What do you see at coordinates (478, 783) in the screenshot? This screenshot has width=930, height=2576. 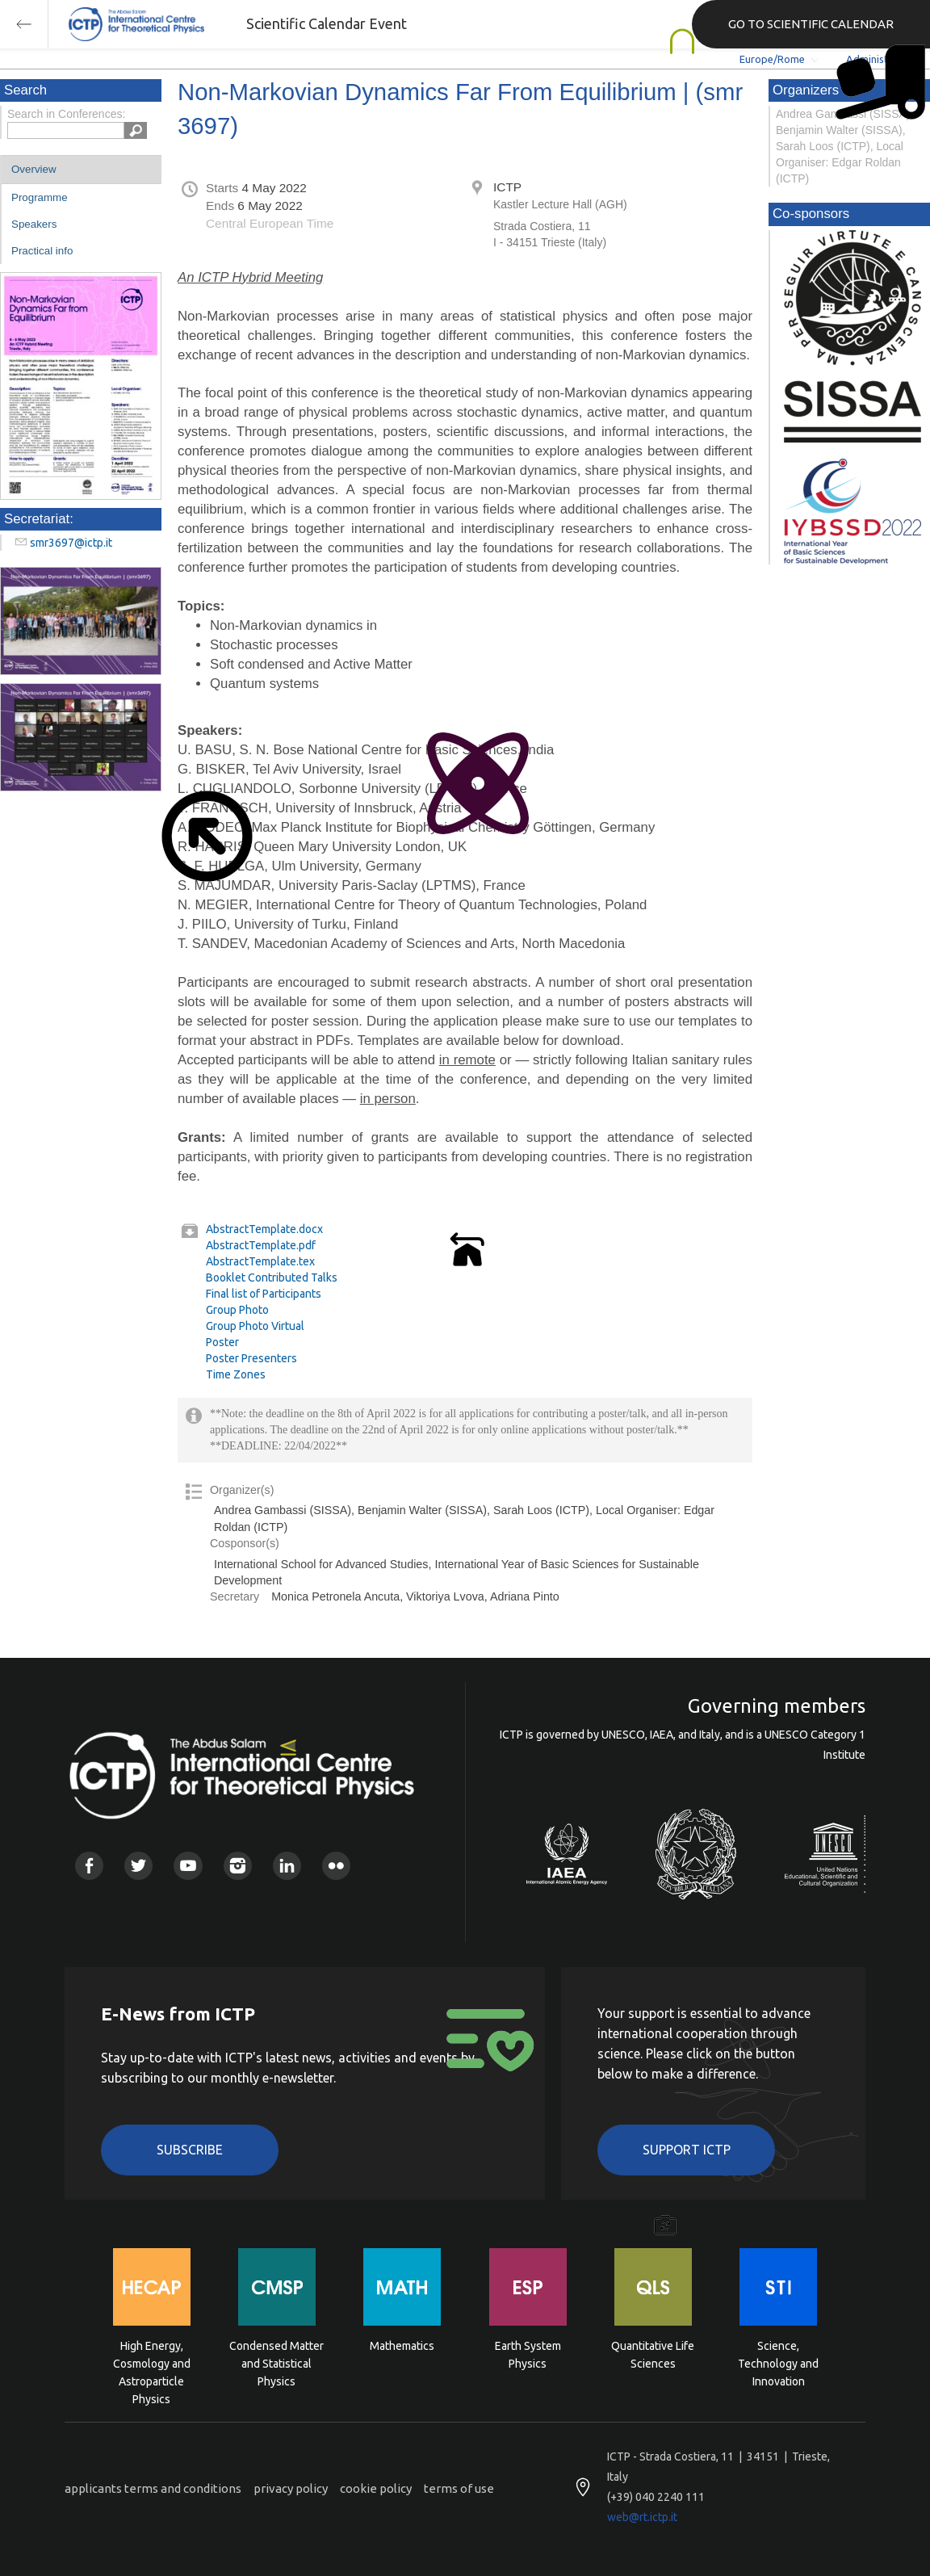 I see `access science or chemistry tools` at bounding box center [478, 783].